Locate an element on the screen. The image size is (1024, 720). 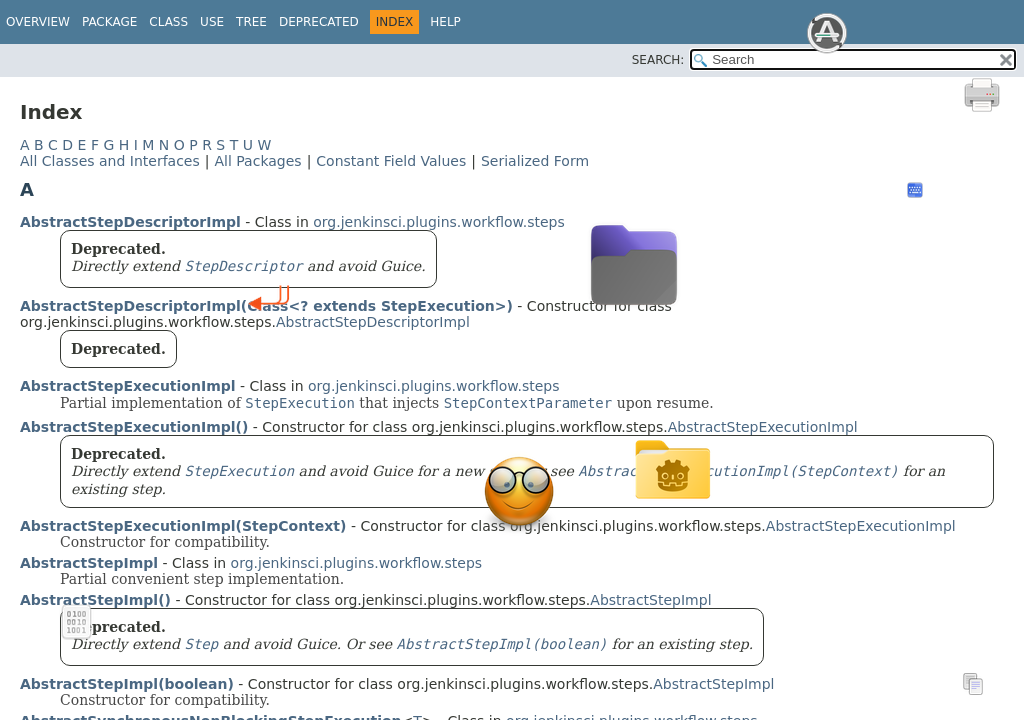
copy selected content to clipboard is located at coordinates (973, 684).